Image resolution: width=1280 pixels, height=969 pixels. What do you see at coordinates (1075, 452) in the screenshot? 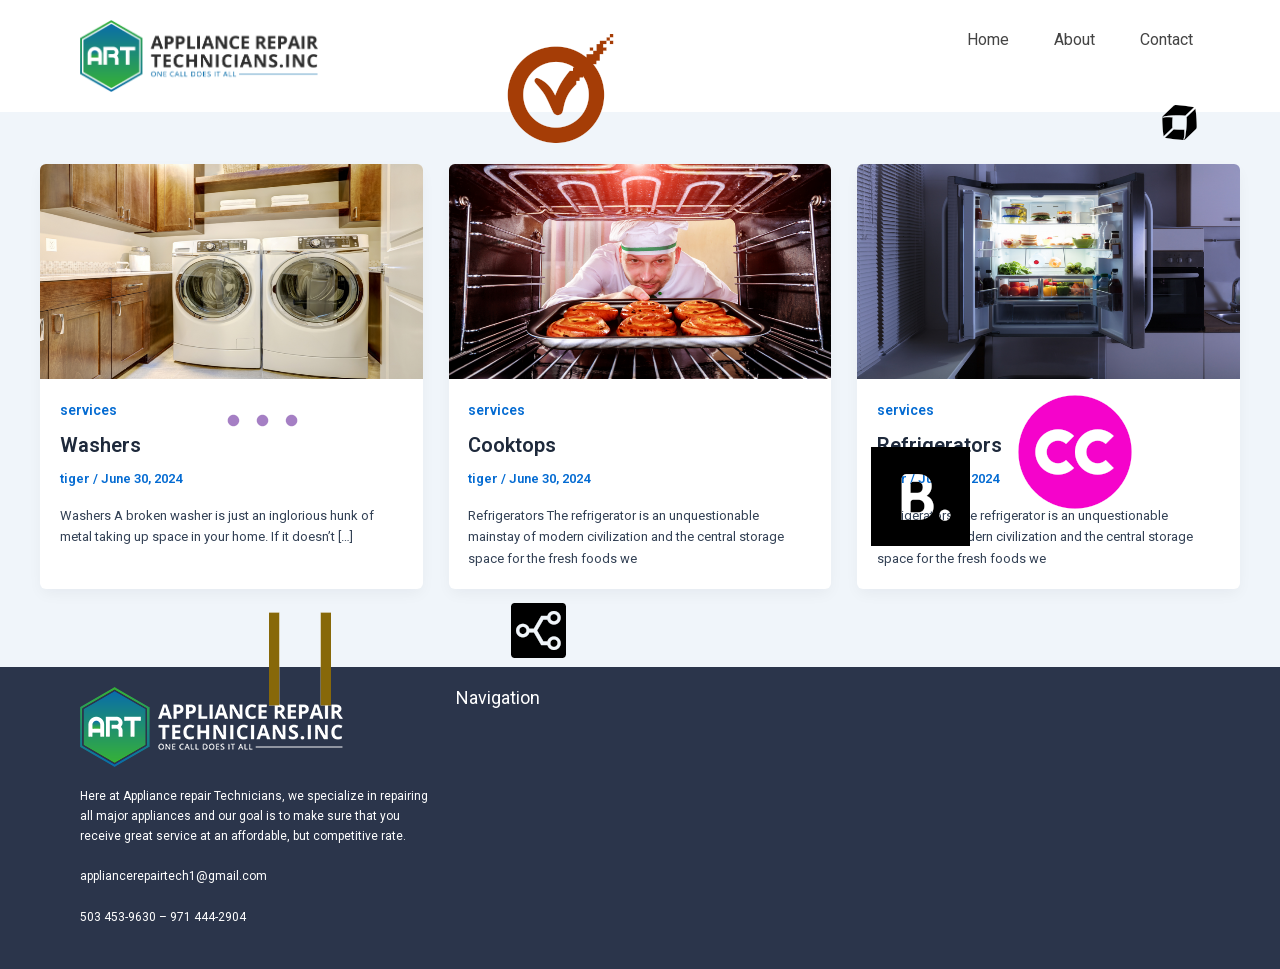
I see `indicates content licensed under creative commons` at bounding box center [1075, 452].